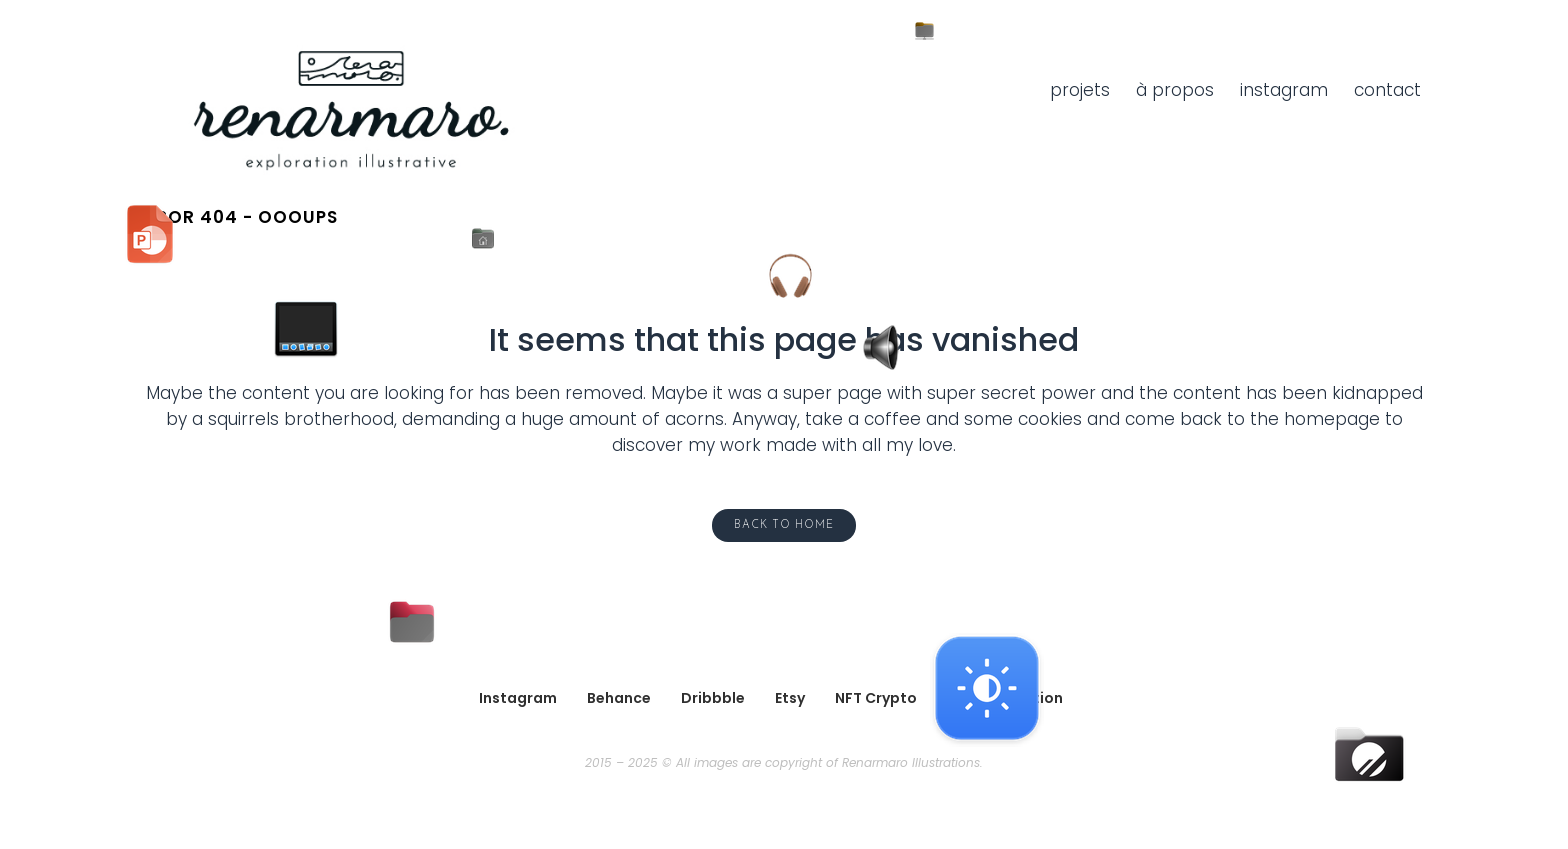  Describe the element at coordinates (483, 238) in the screenshot. I see `access your home folder` at that location.